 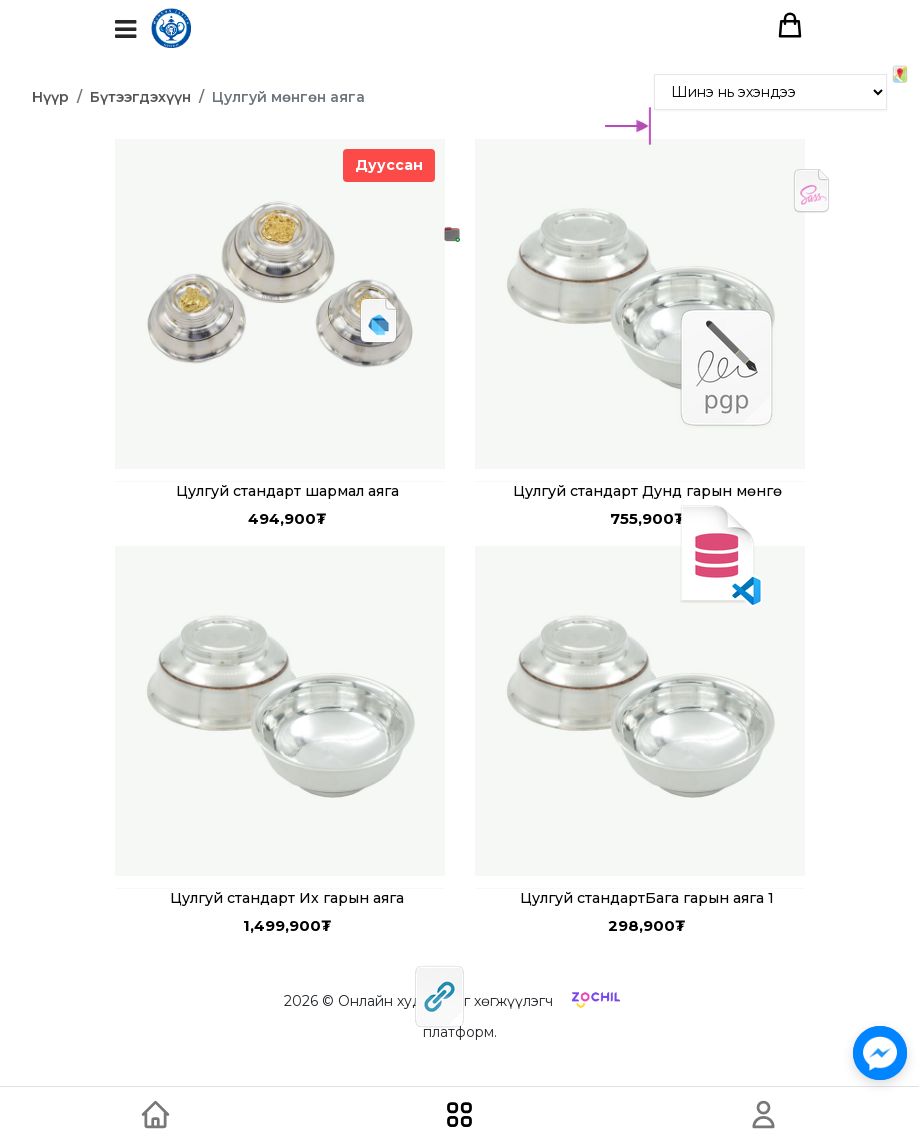 What do you see at coordinates (811, 190) in the screenshot?
I see `scss/sass stylesheet file` at bounding box center [811, 190].